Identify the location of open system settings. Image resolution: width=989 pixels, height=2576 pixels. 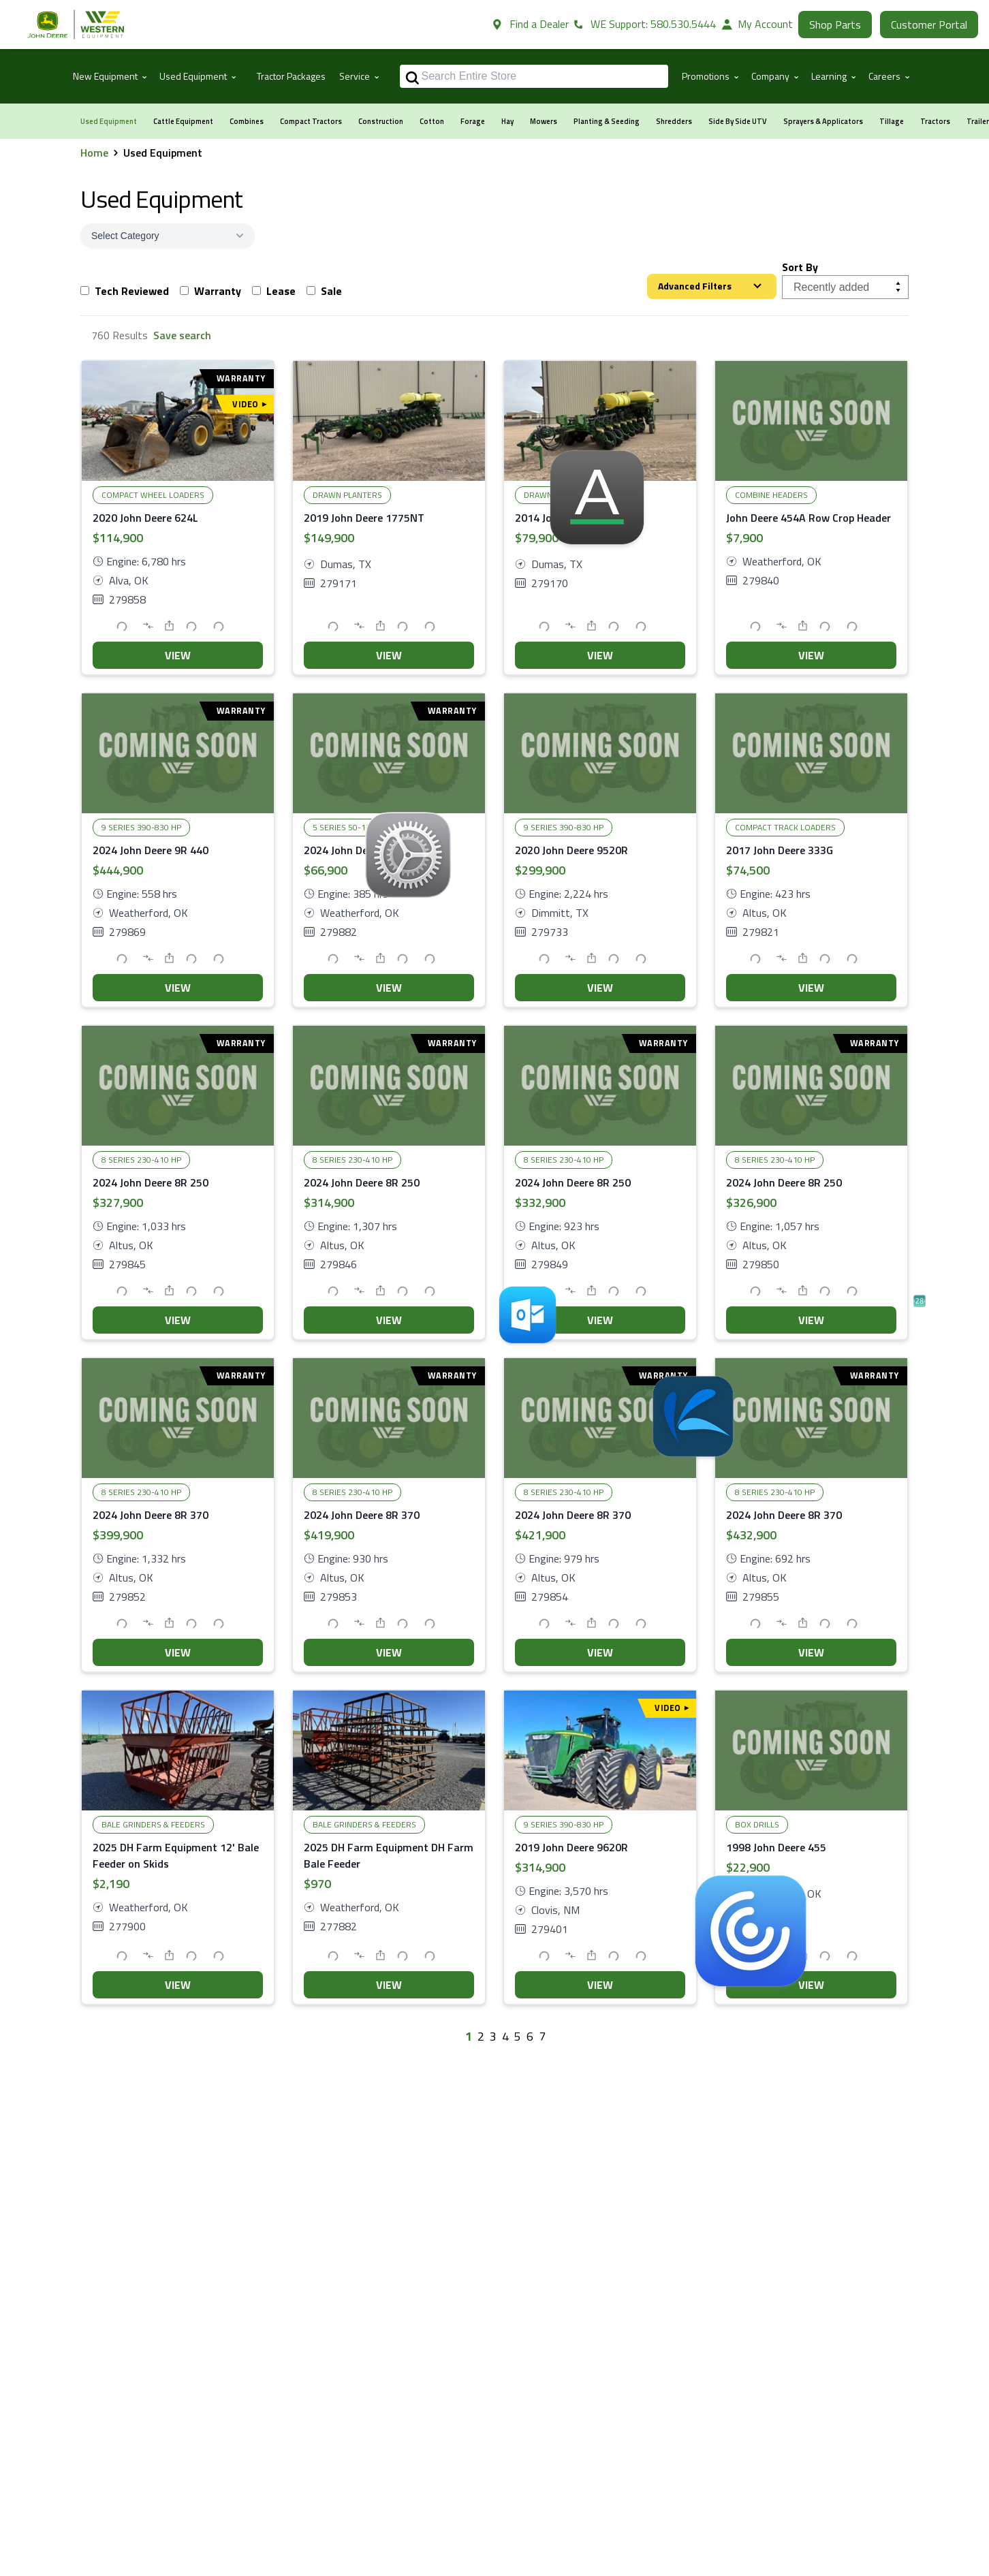
(408, 855).